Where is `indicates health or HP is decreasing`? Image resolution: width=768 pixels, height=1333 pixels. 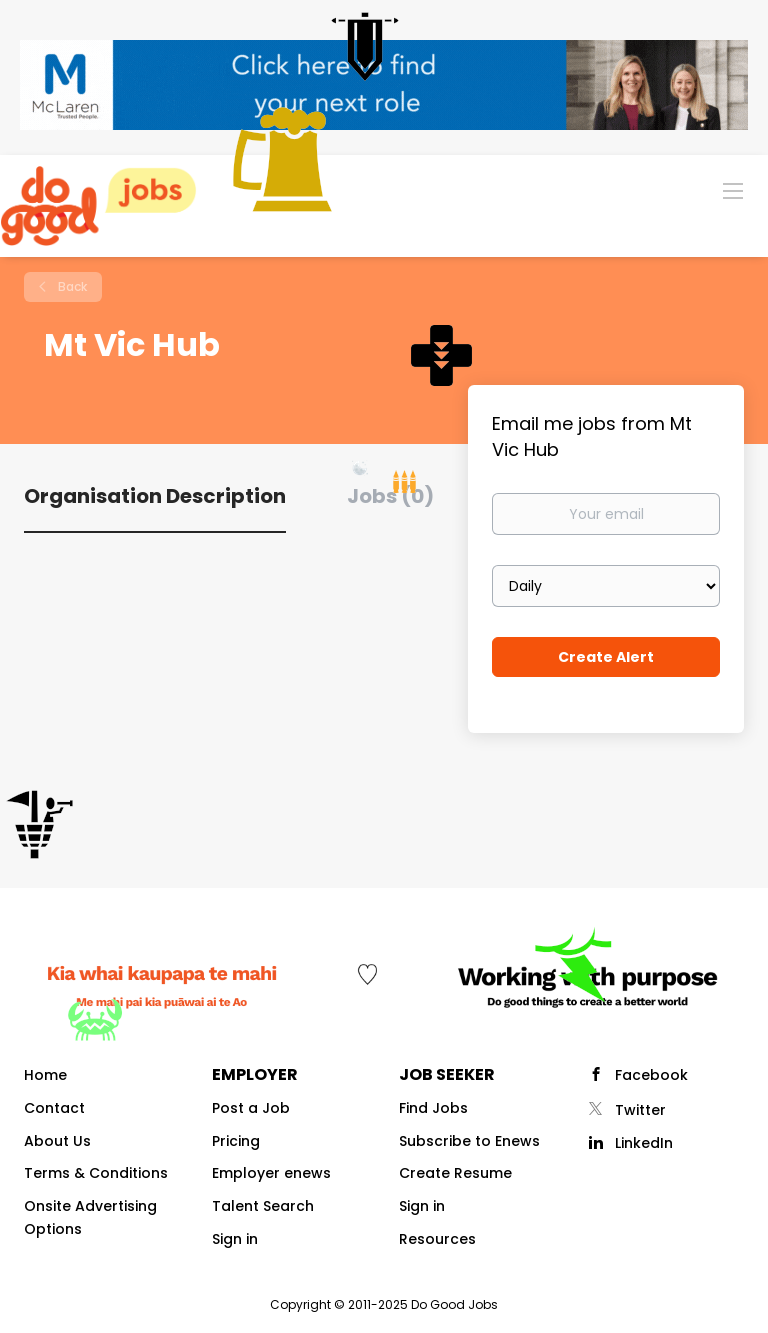 indicates health or HP is decreasing is located at coordinates (441, 355).